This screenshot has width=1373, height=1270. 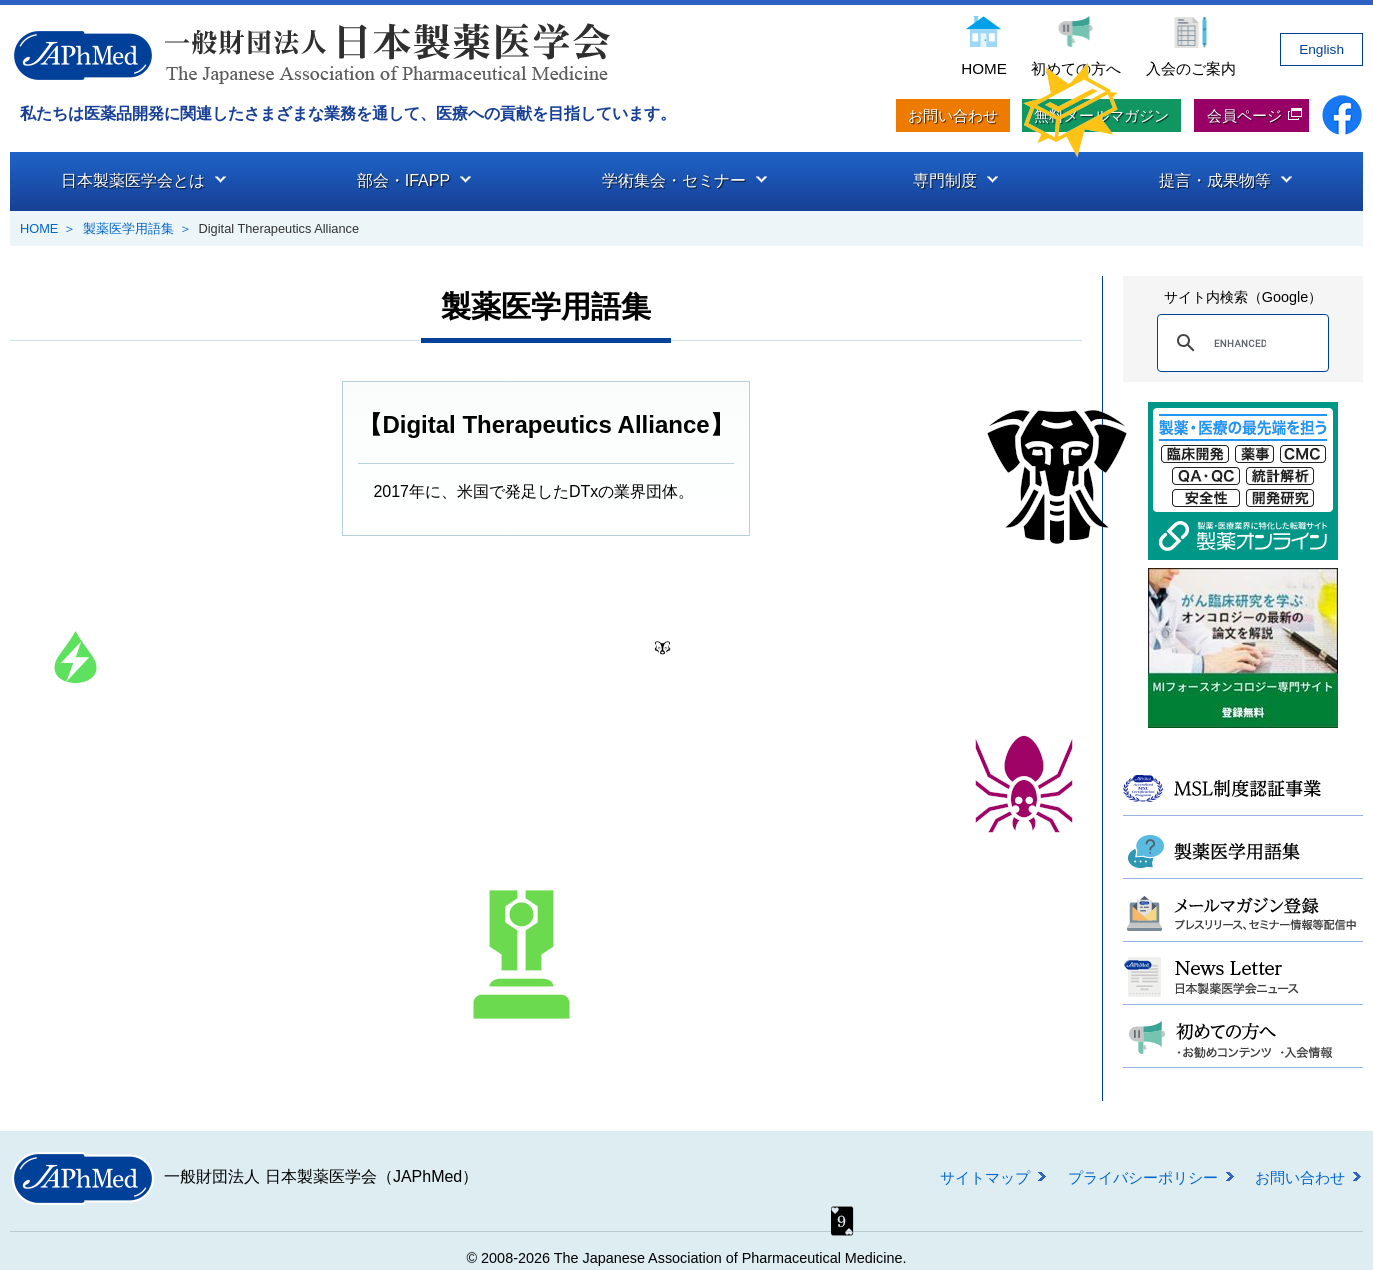 What do you see at coordinates (1024, 784) in the screenshot?
I see `spider enemy or creature in a game interface` at bounding box center [1024, 784].